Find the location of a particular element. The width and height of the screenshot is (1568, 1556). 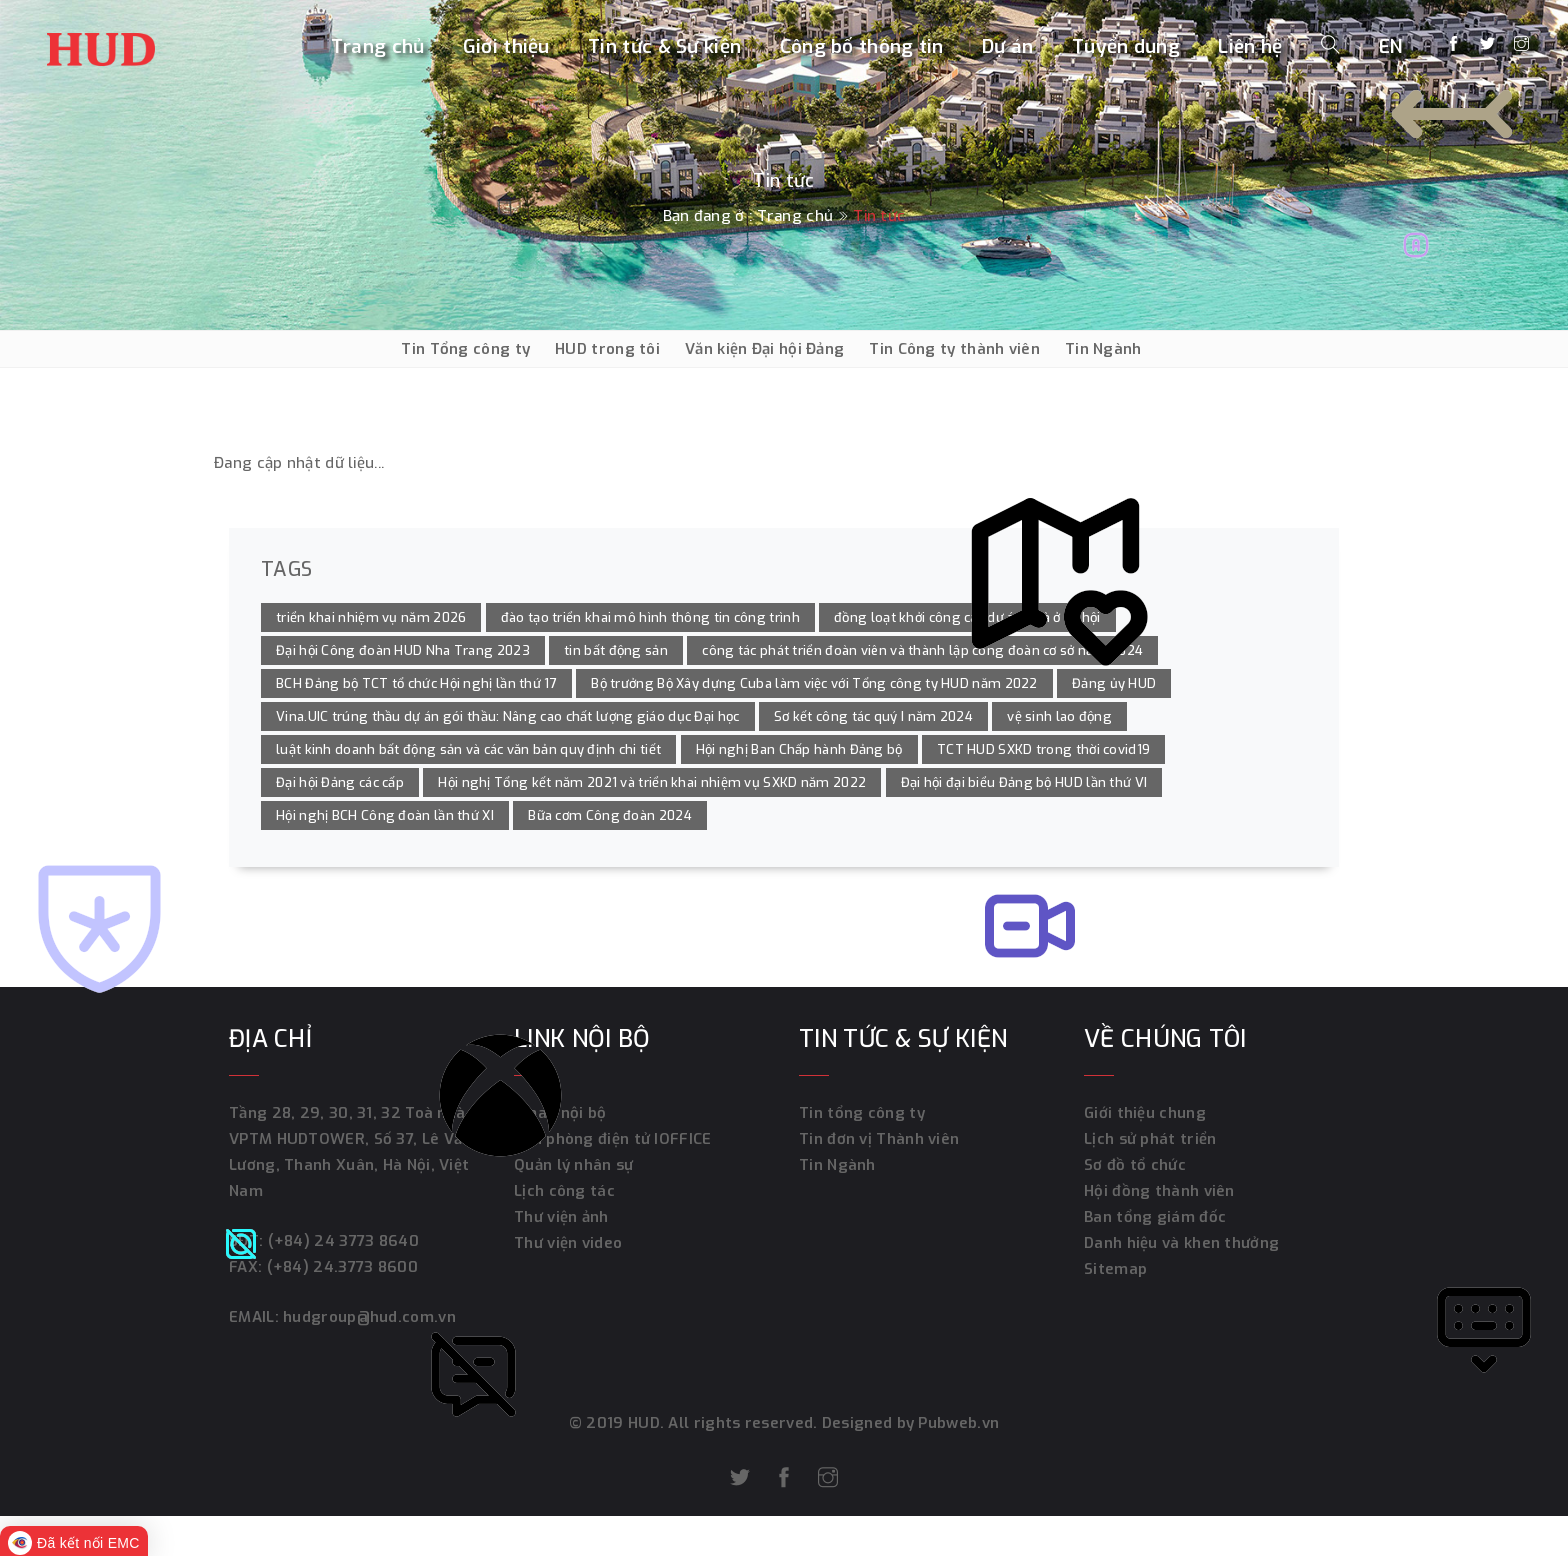

show on-screen keyboard is located at coordinates (1484, 1330).